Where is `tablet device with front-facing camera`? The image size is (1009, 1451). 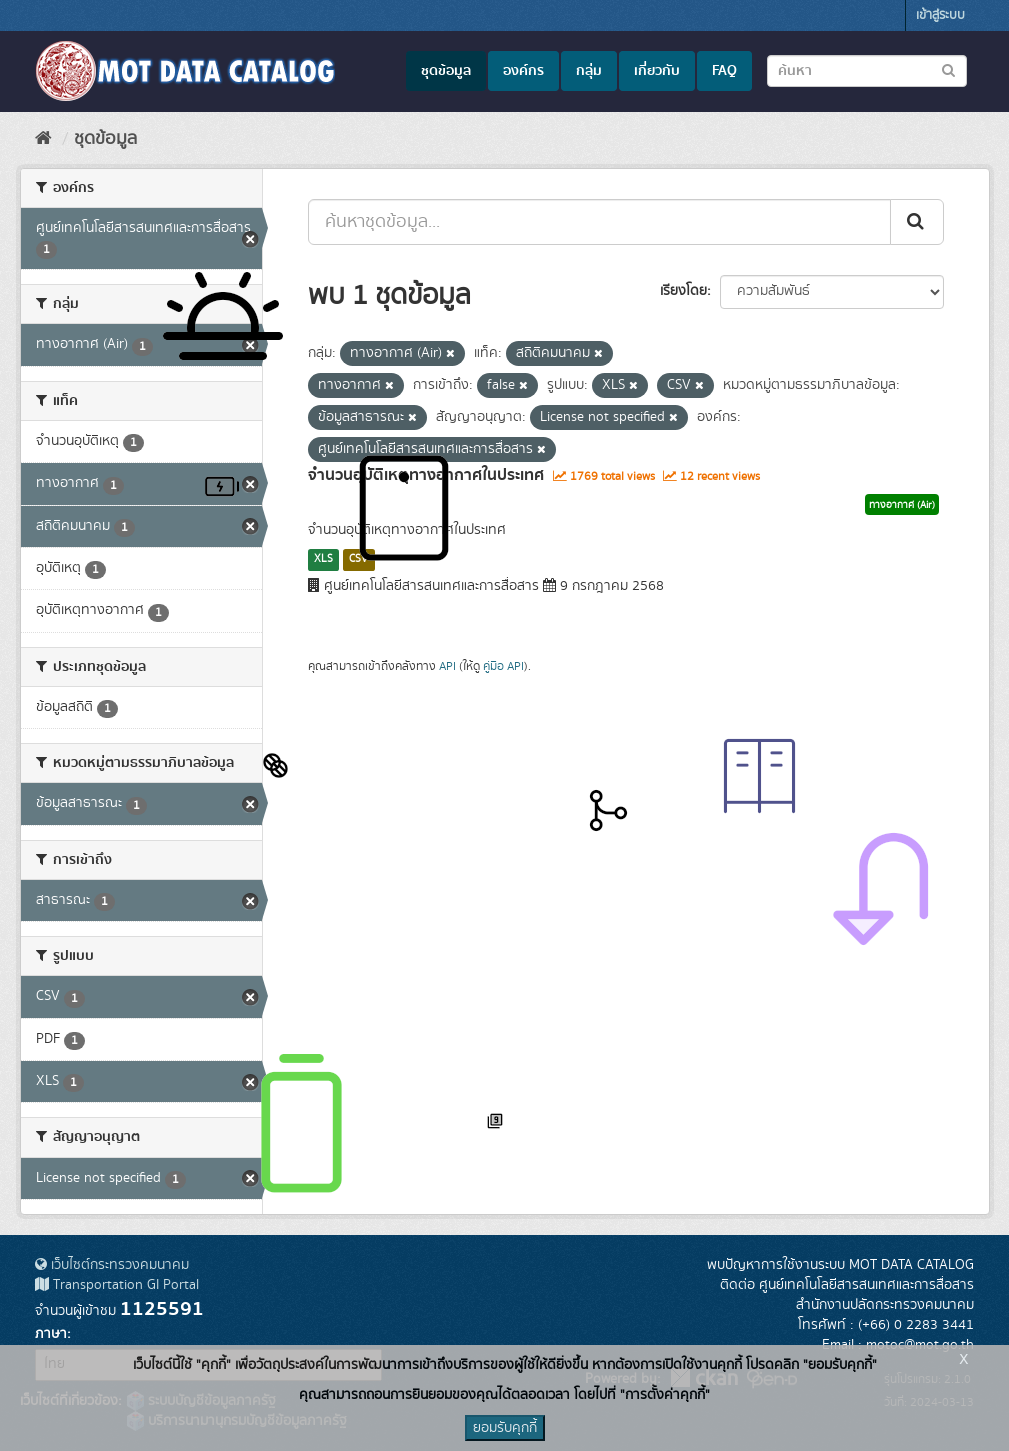
tablet device with front-facing camera is located at coordinates (404, 508).